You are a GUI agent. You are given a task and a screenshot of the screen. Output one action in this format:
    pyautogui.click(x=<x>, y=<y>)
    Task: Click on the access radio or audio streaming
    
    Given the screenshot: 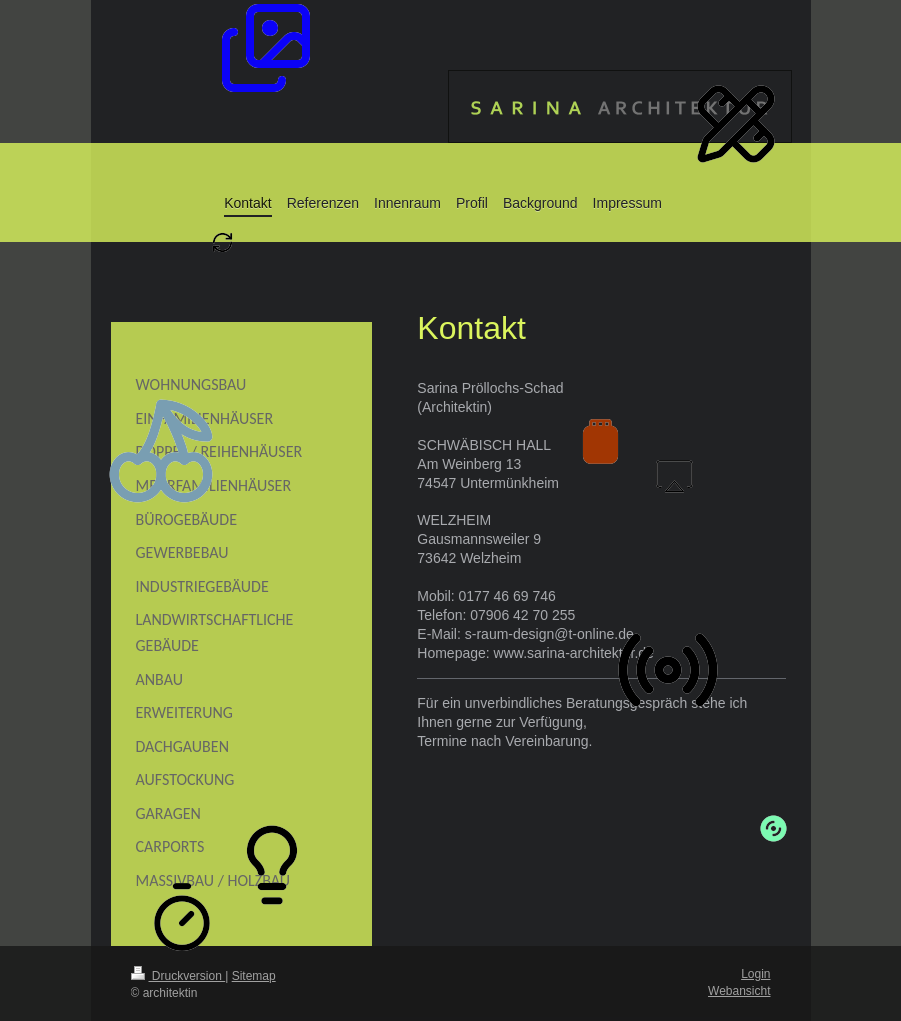 What is the action you would take?
    pyautogui.click(x=668, y=670)
    